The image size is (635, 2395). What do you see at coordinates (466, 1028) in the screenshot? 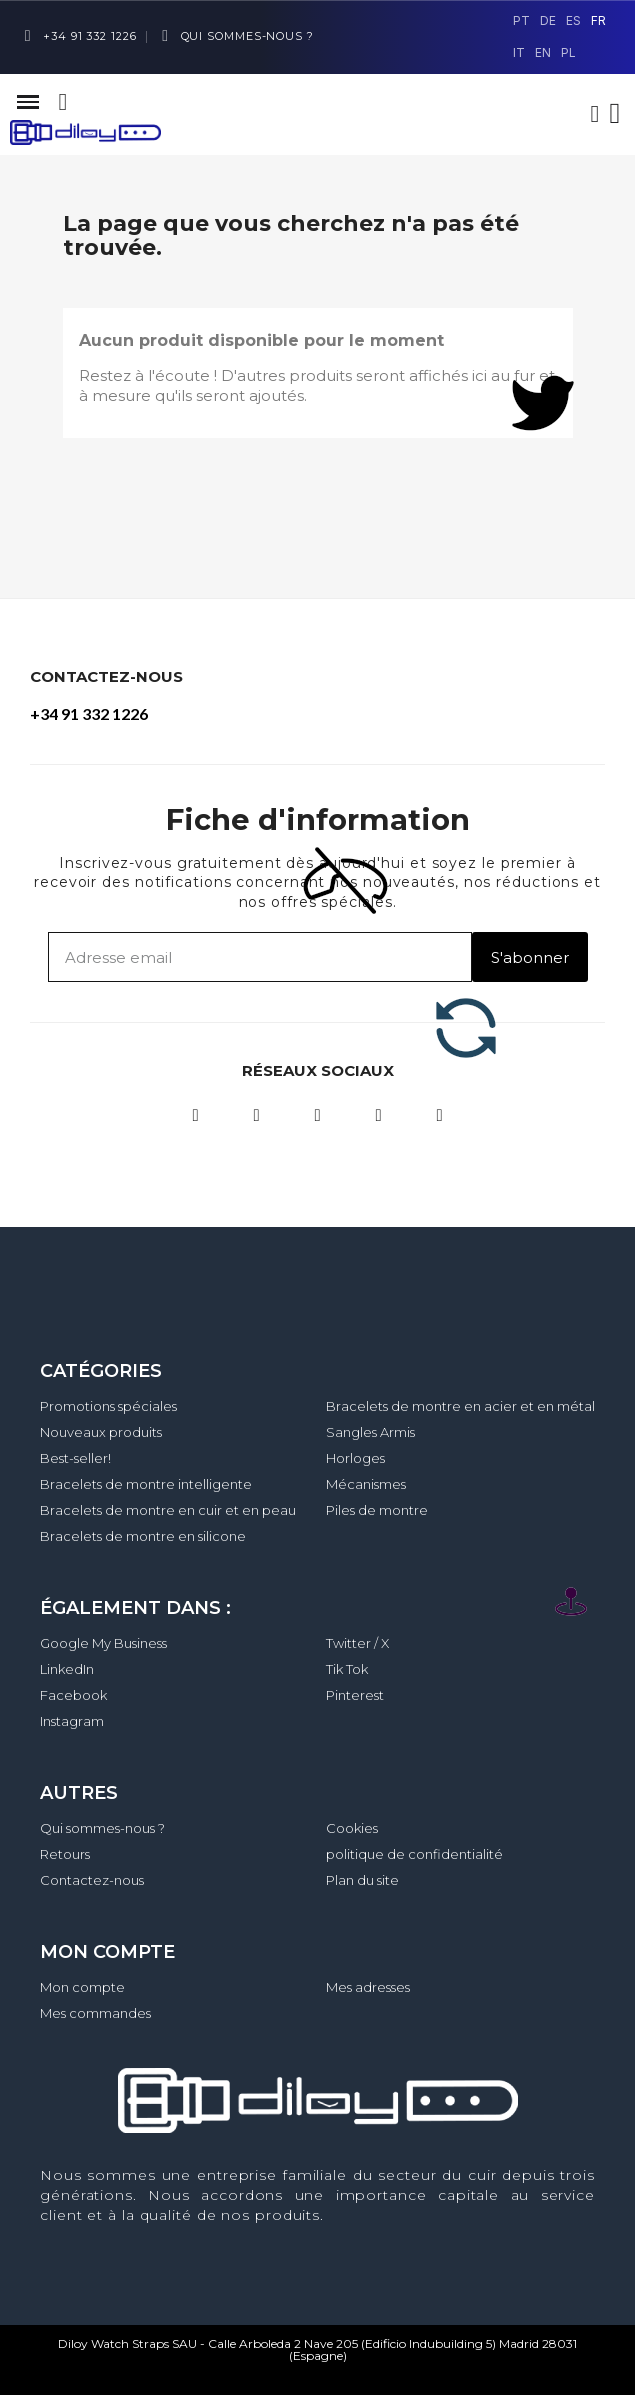
I see `sync or refresh content` at bounding box center [466, 1028].